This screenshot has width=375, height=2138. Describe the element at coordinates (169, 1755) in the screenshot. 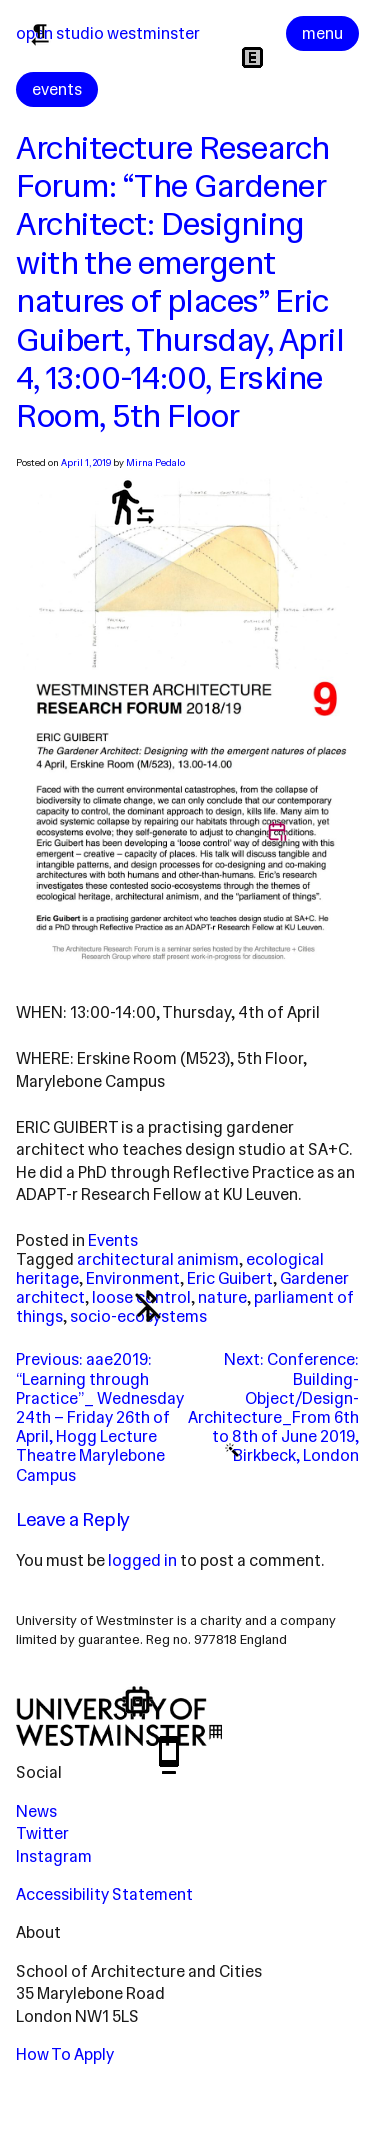

I see `dock your device to a charging station` at that location.